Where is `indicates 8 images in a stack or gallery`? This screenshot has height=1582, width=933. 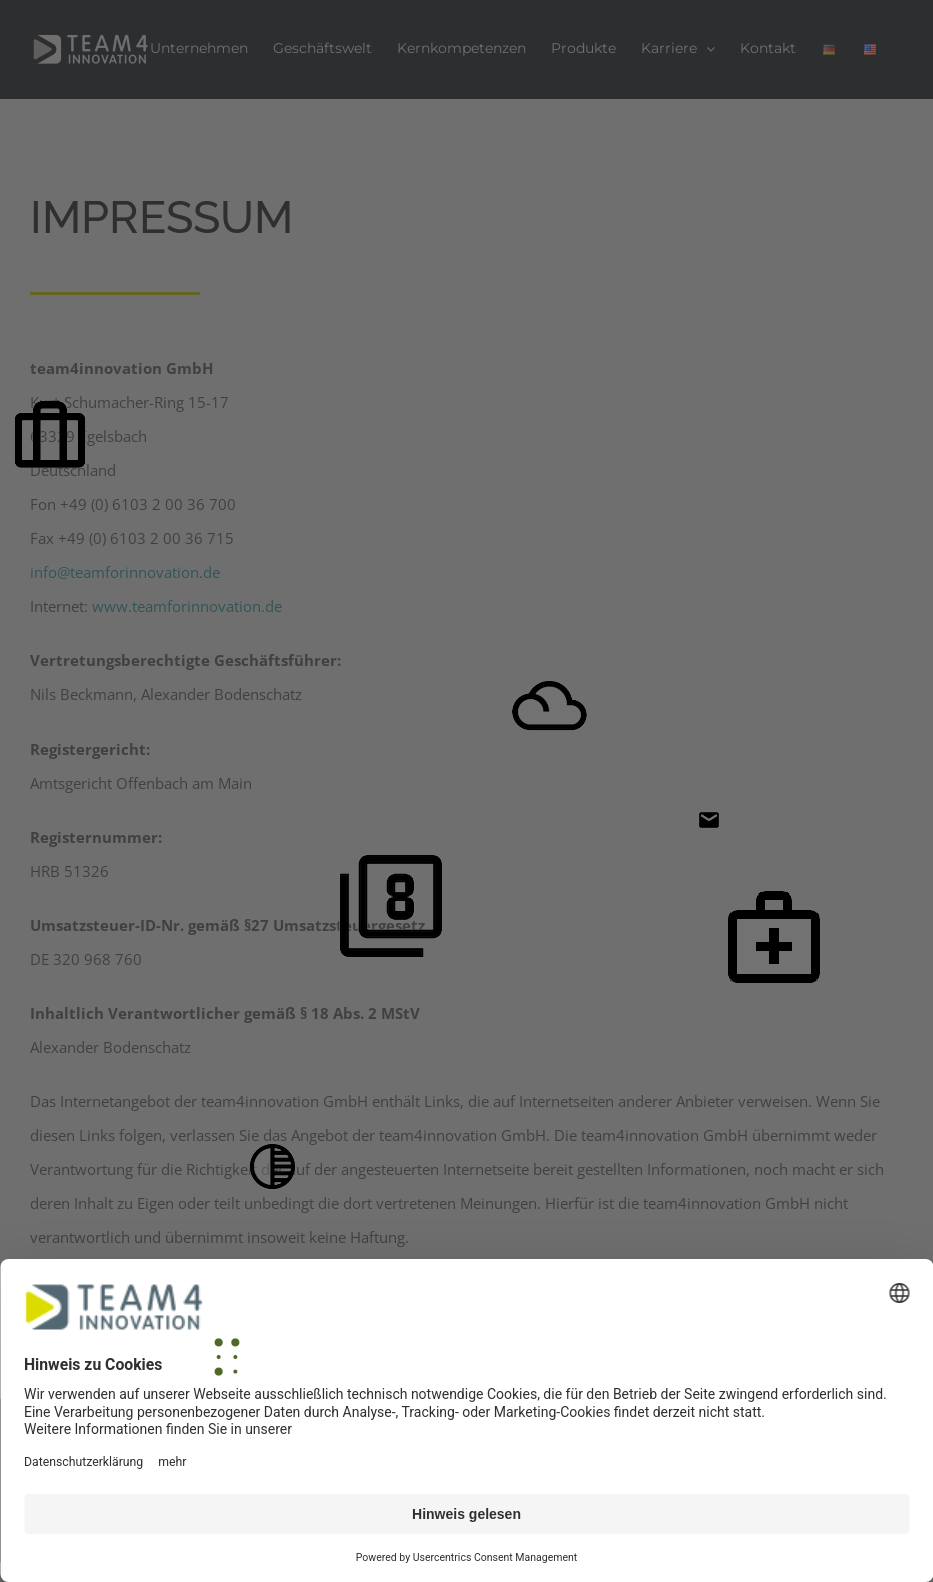
indicates 8 images in a stack or gallery is located at coordinates (391, 906).